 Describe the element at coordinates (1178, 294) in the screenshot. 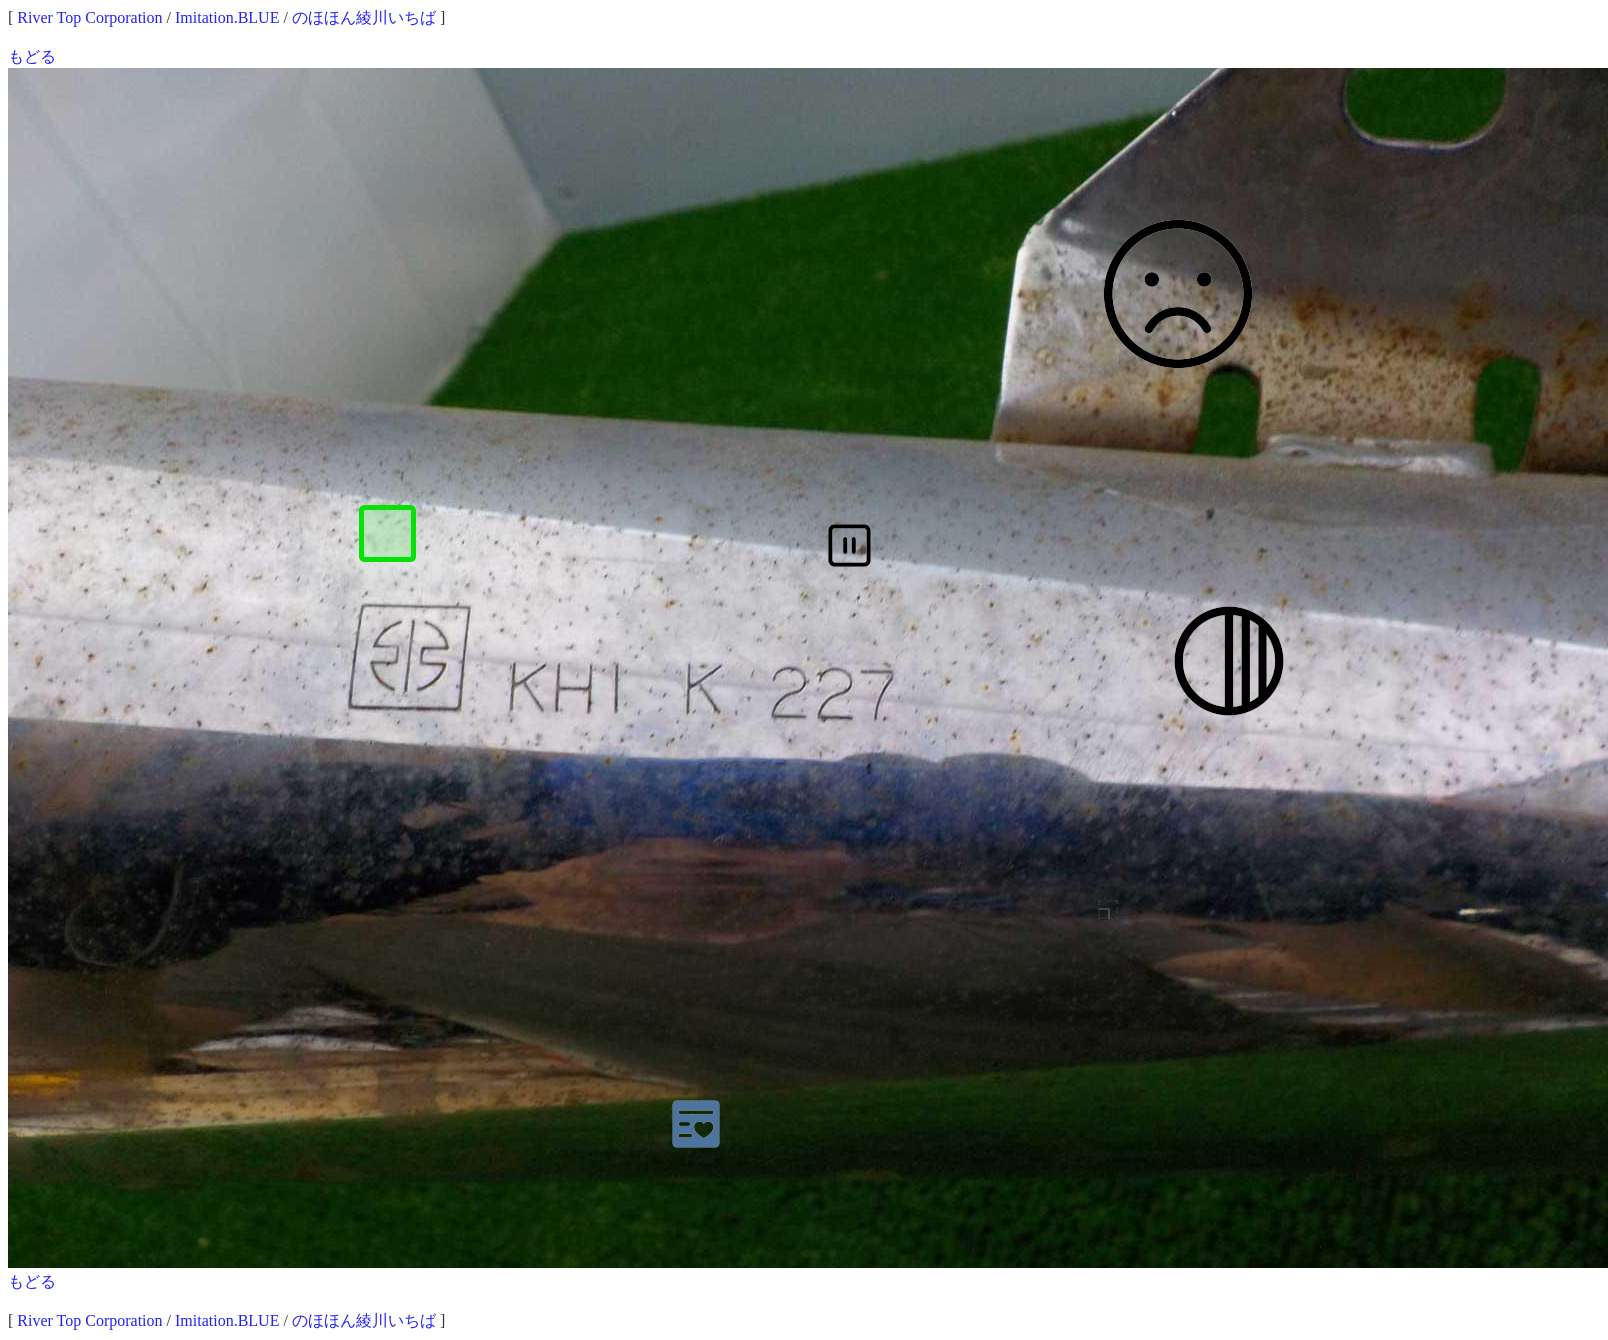

I see `indicate negative feedback or dissatisfaction` at that location.